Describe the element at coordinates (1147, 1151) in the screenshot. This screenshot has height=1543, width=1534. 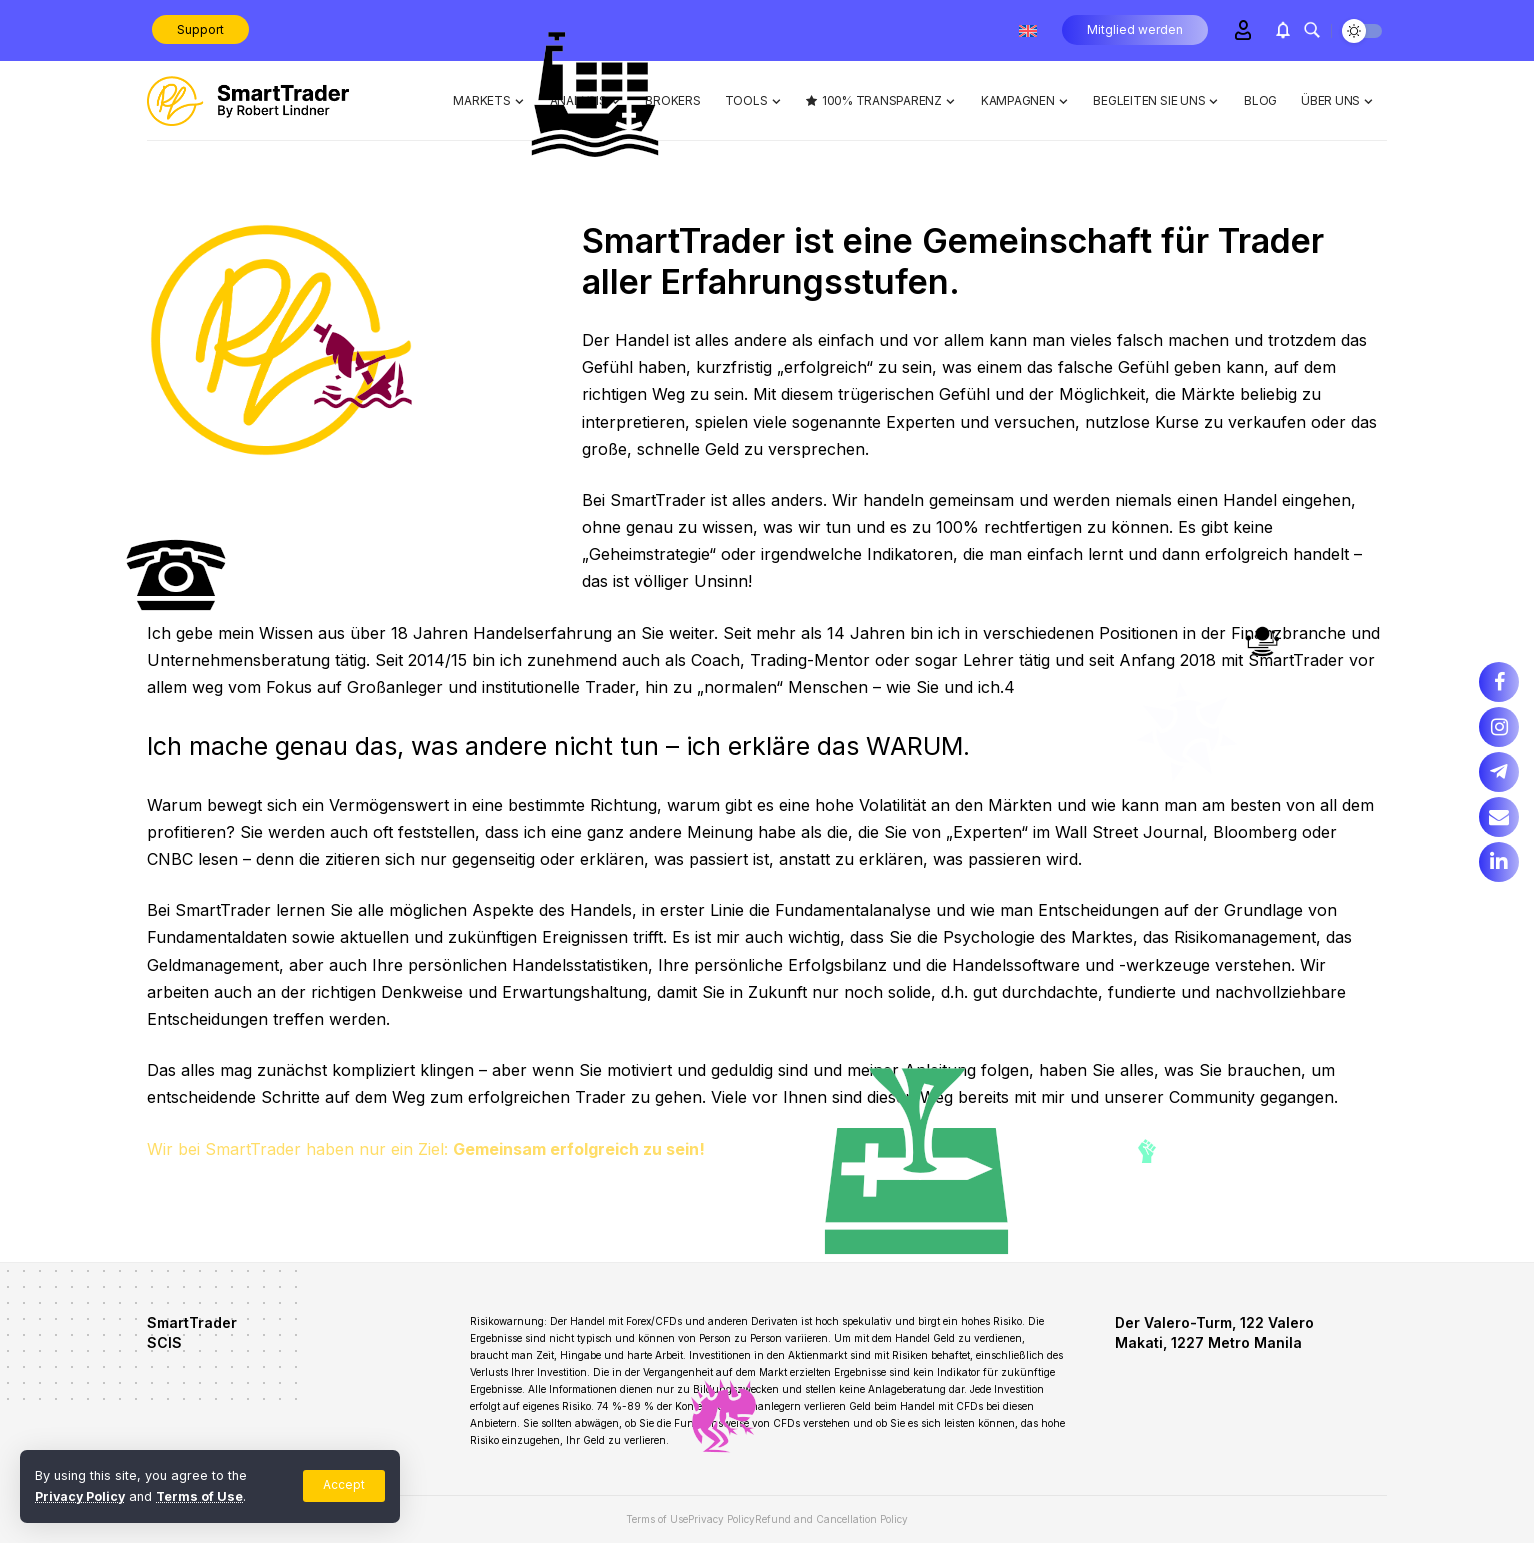
I see `indicates strength or power action in a game` at that location.